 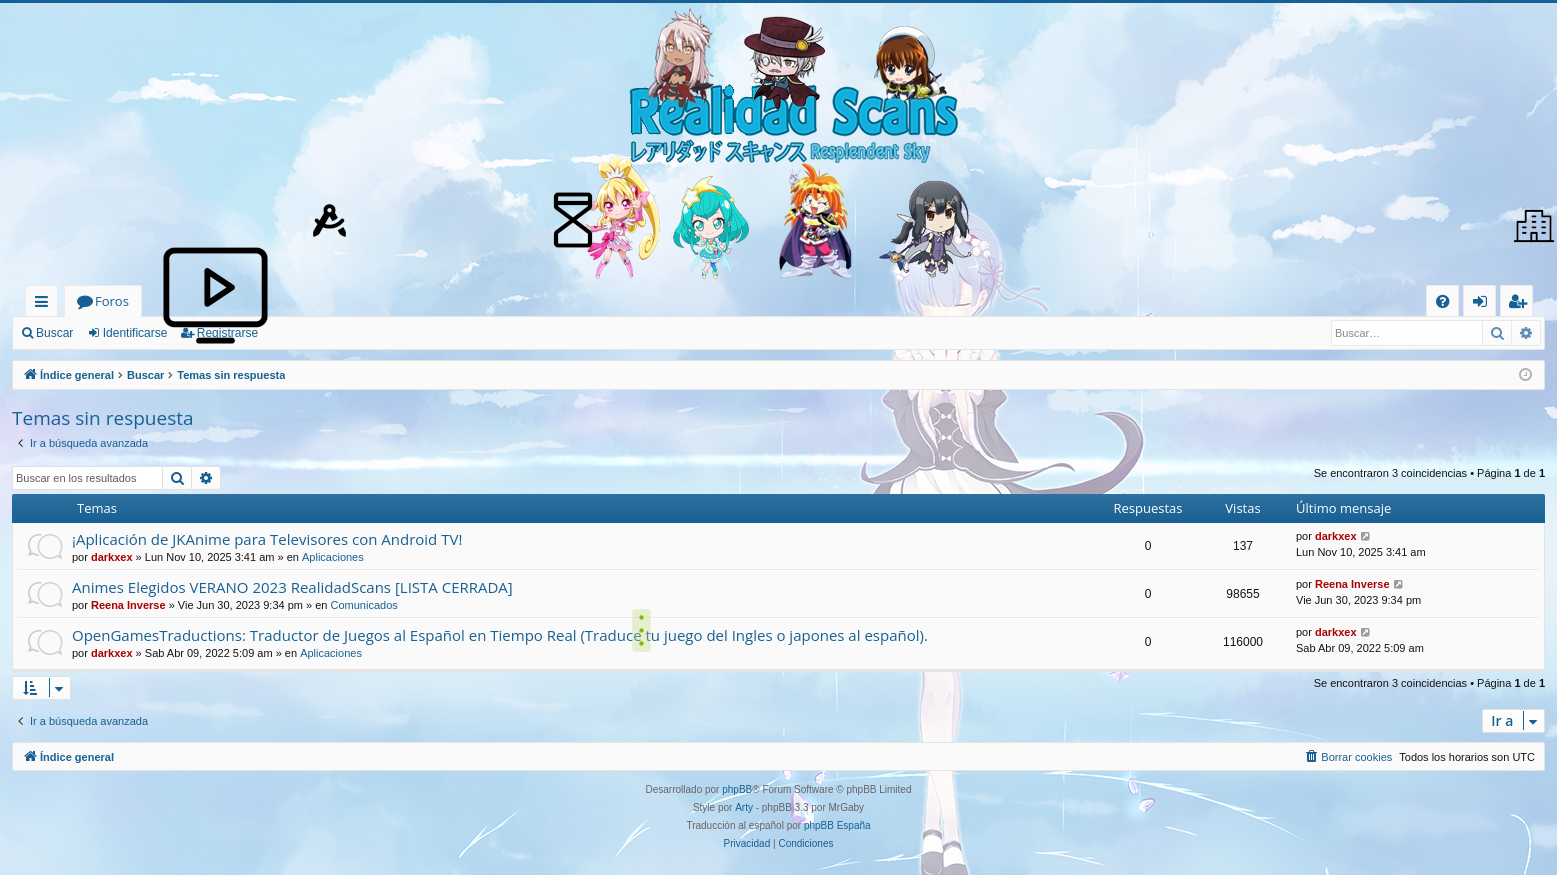 I want to click on access drawing or design tools, so click(x=329, y=220).